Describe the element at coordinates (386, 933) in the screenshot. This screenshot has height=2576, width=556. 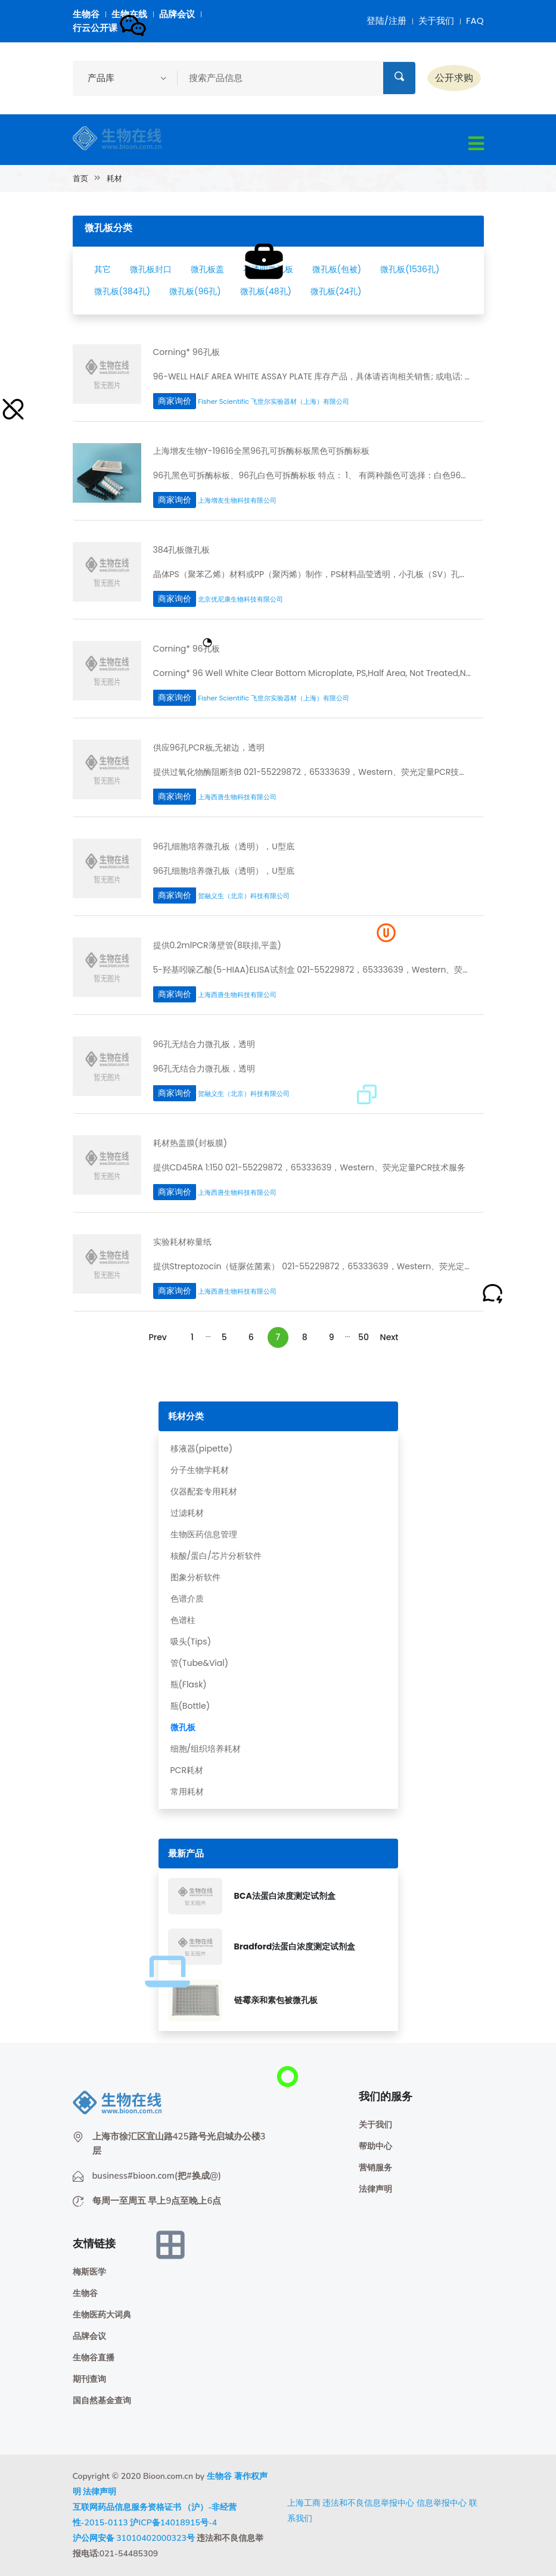
I see `indicates an unread item or status` at that location.